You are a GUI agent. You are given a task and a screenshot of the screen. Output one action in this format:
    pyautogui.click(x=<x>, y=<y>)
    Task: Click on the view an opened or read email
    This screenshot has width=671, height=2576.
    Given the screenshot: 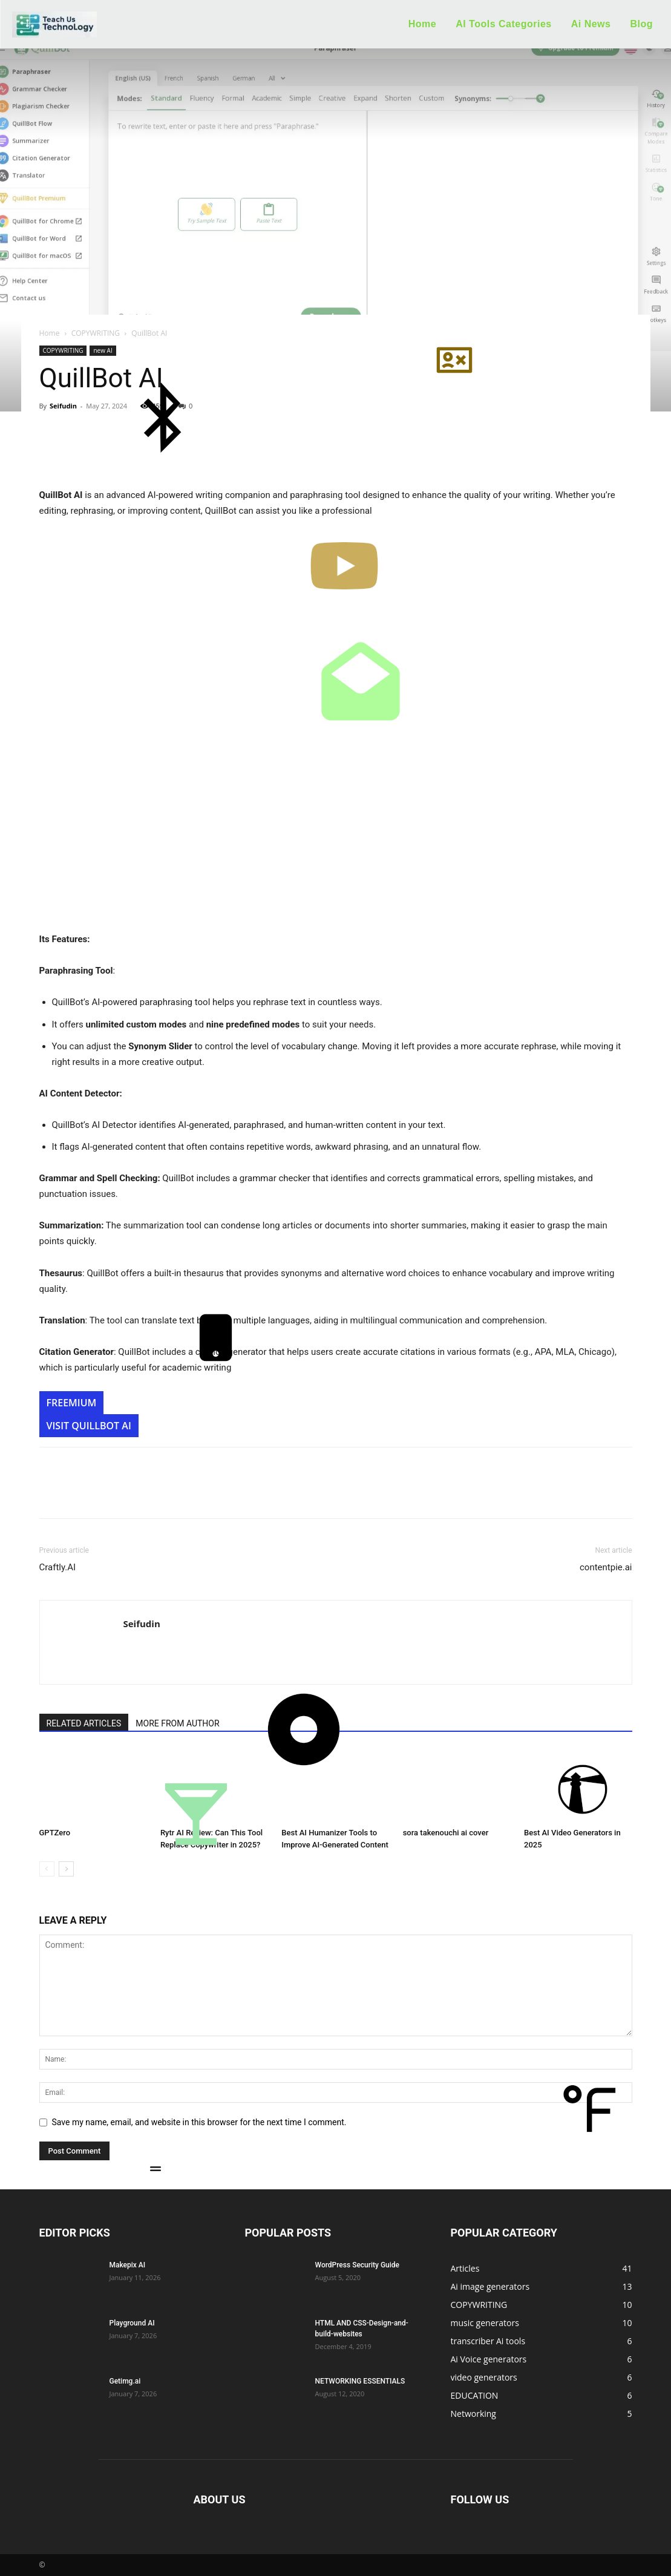 What is the action you would take?
    pyautogui.click(x=361, y=686)
    